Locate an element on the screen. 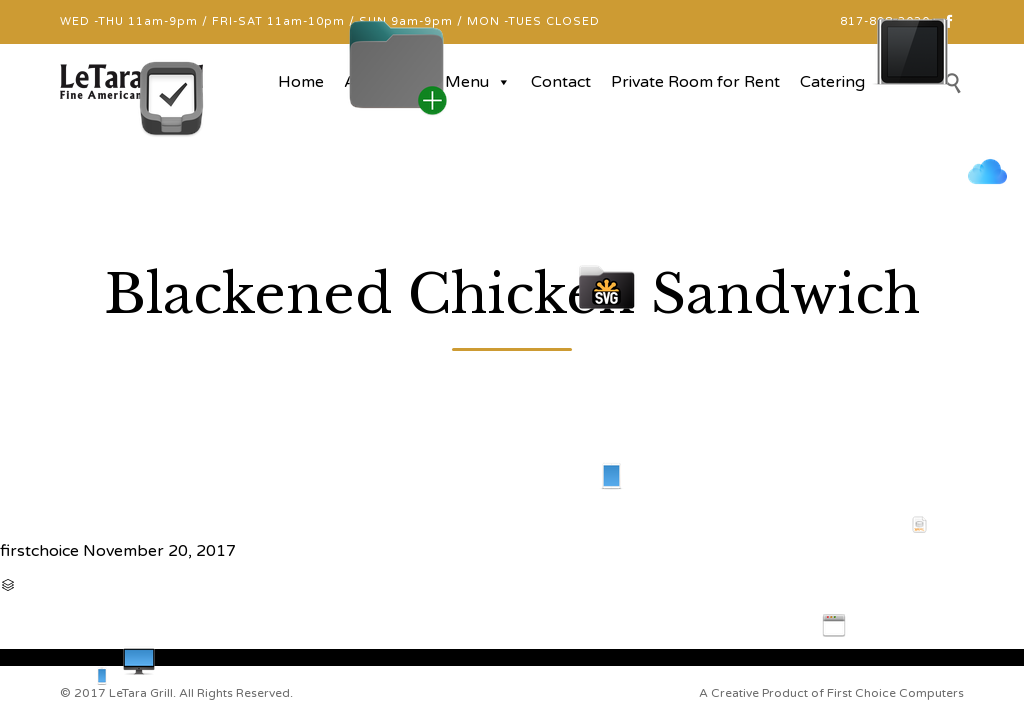  iPod nano device in silver is located at coordinates (912, 51).